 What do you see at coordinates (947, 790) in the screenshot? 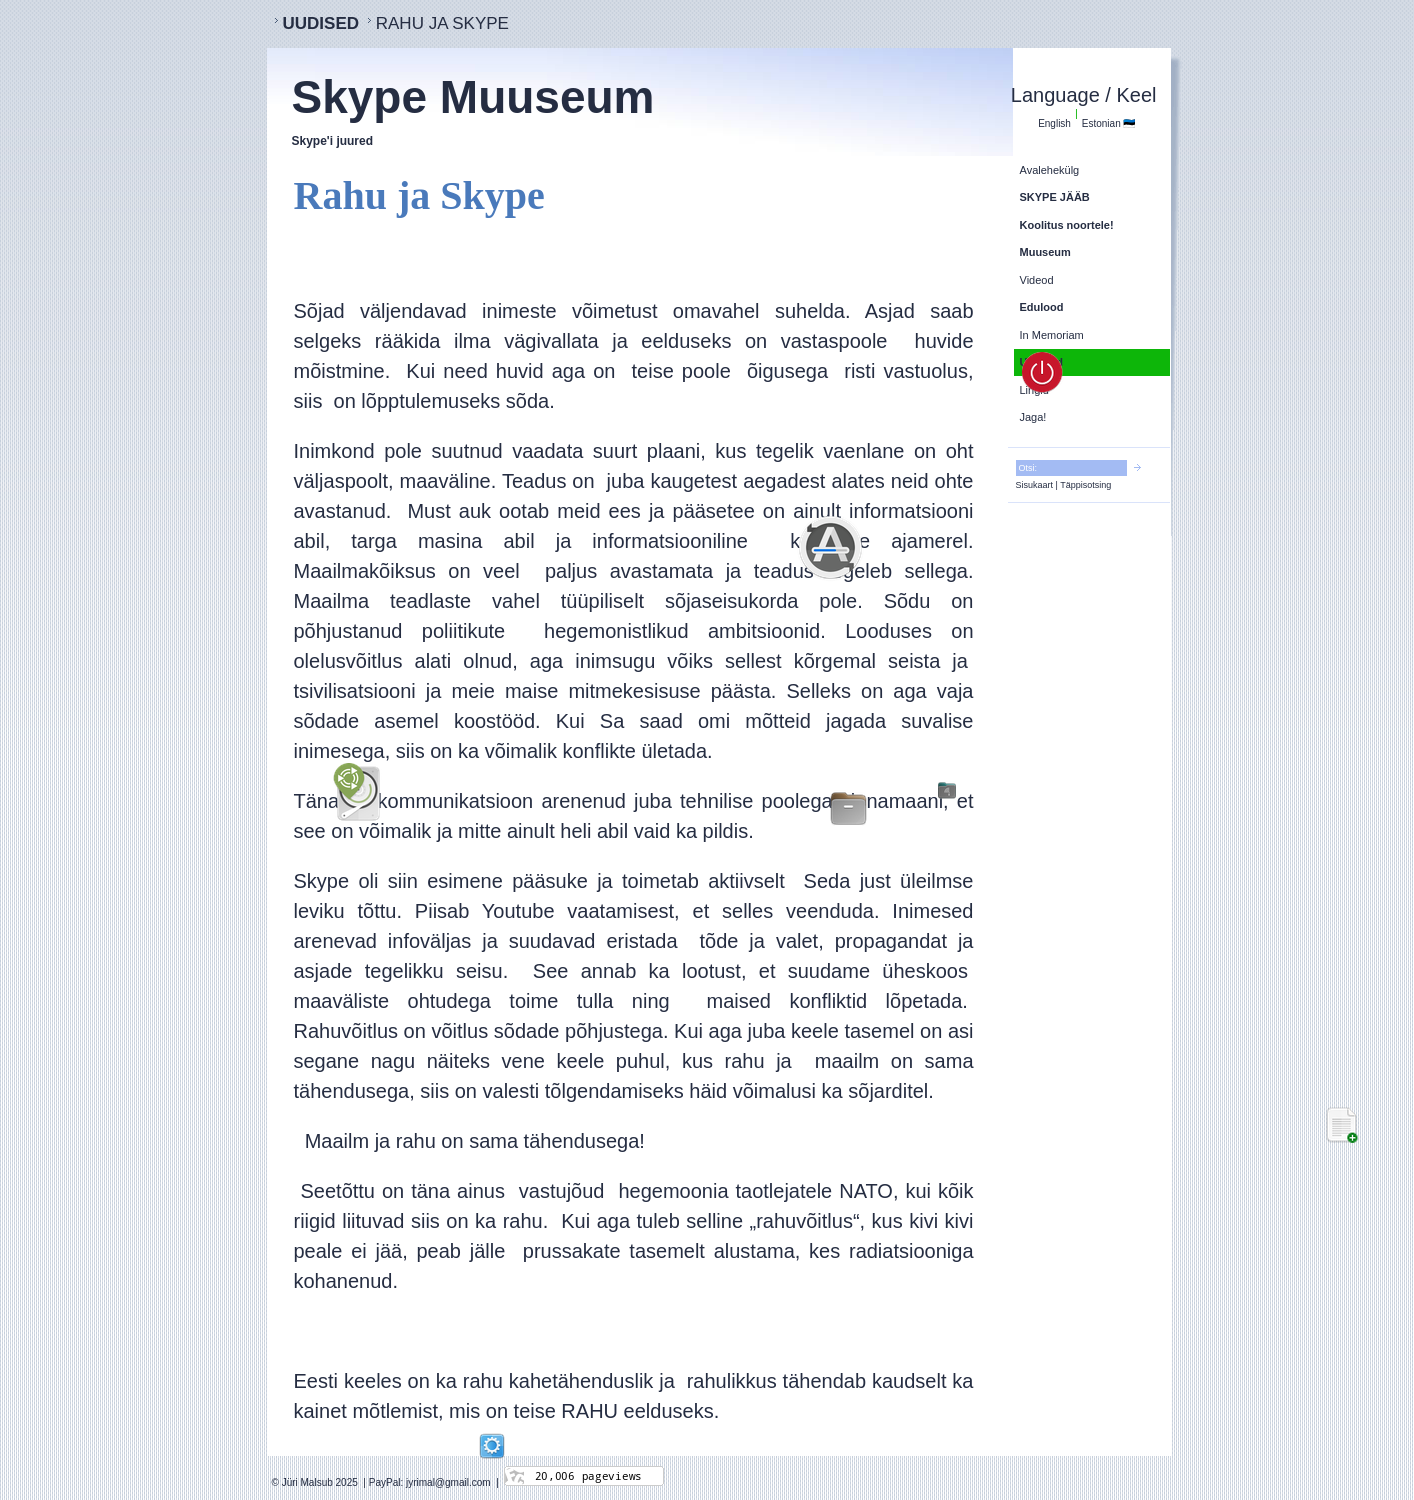
I see `folder synced with insync cloud storage` at bounding box center [947, 790].